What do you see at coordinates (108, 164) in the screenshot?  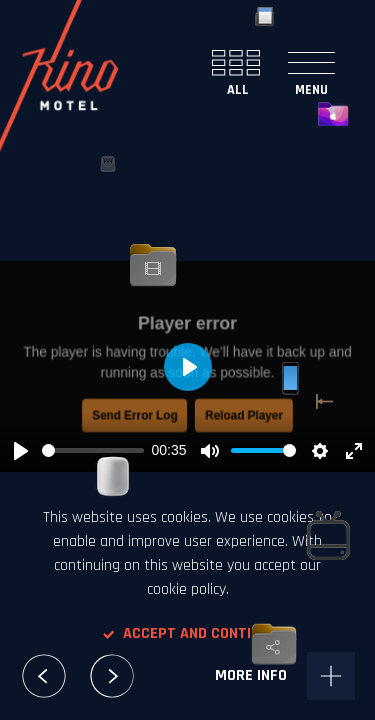 I see `access a shared network drive` at bounding box center [108, 164].